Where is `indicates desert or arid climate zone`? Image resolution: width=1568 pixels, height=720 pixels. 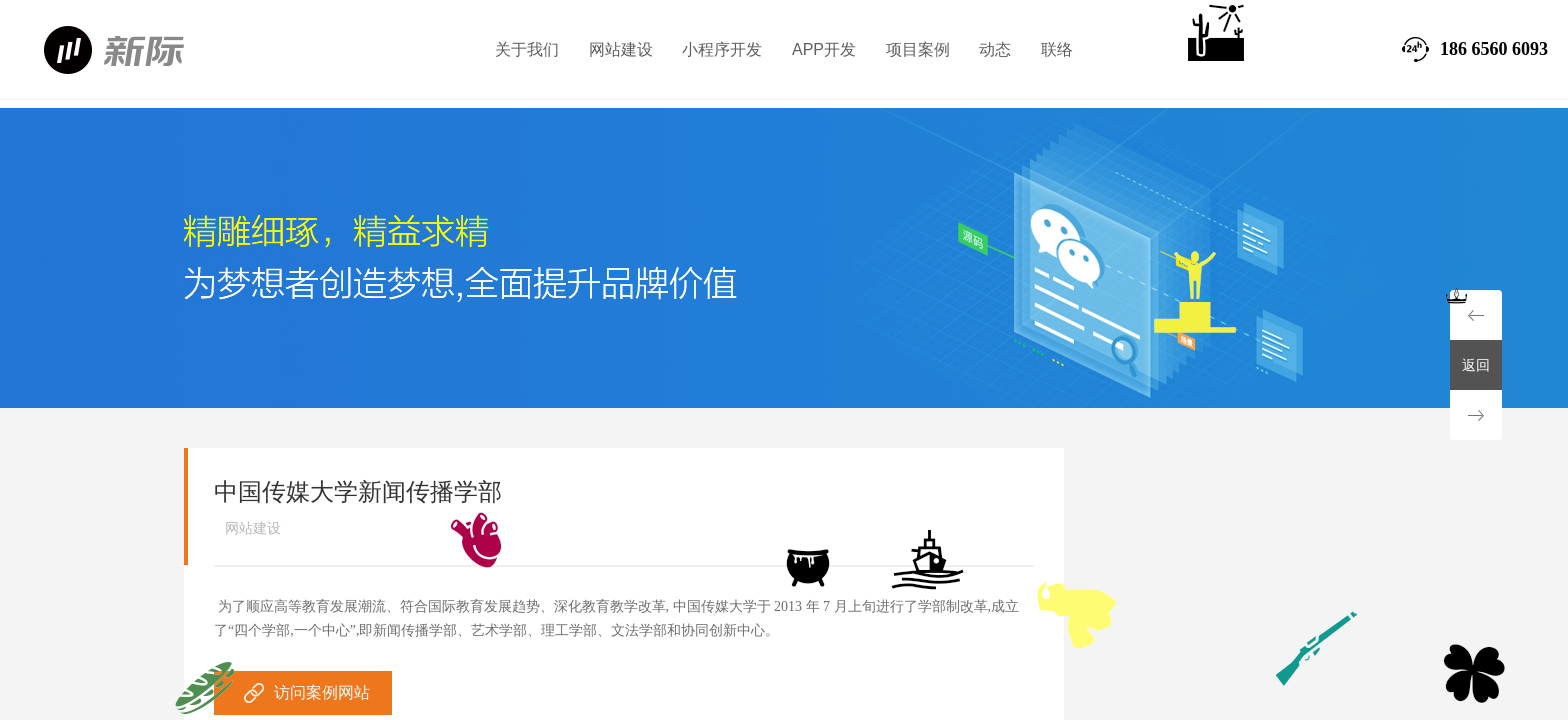 indicates desert or arid climate zone is located at coordinates (1216, 33).